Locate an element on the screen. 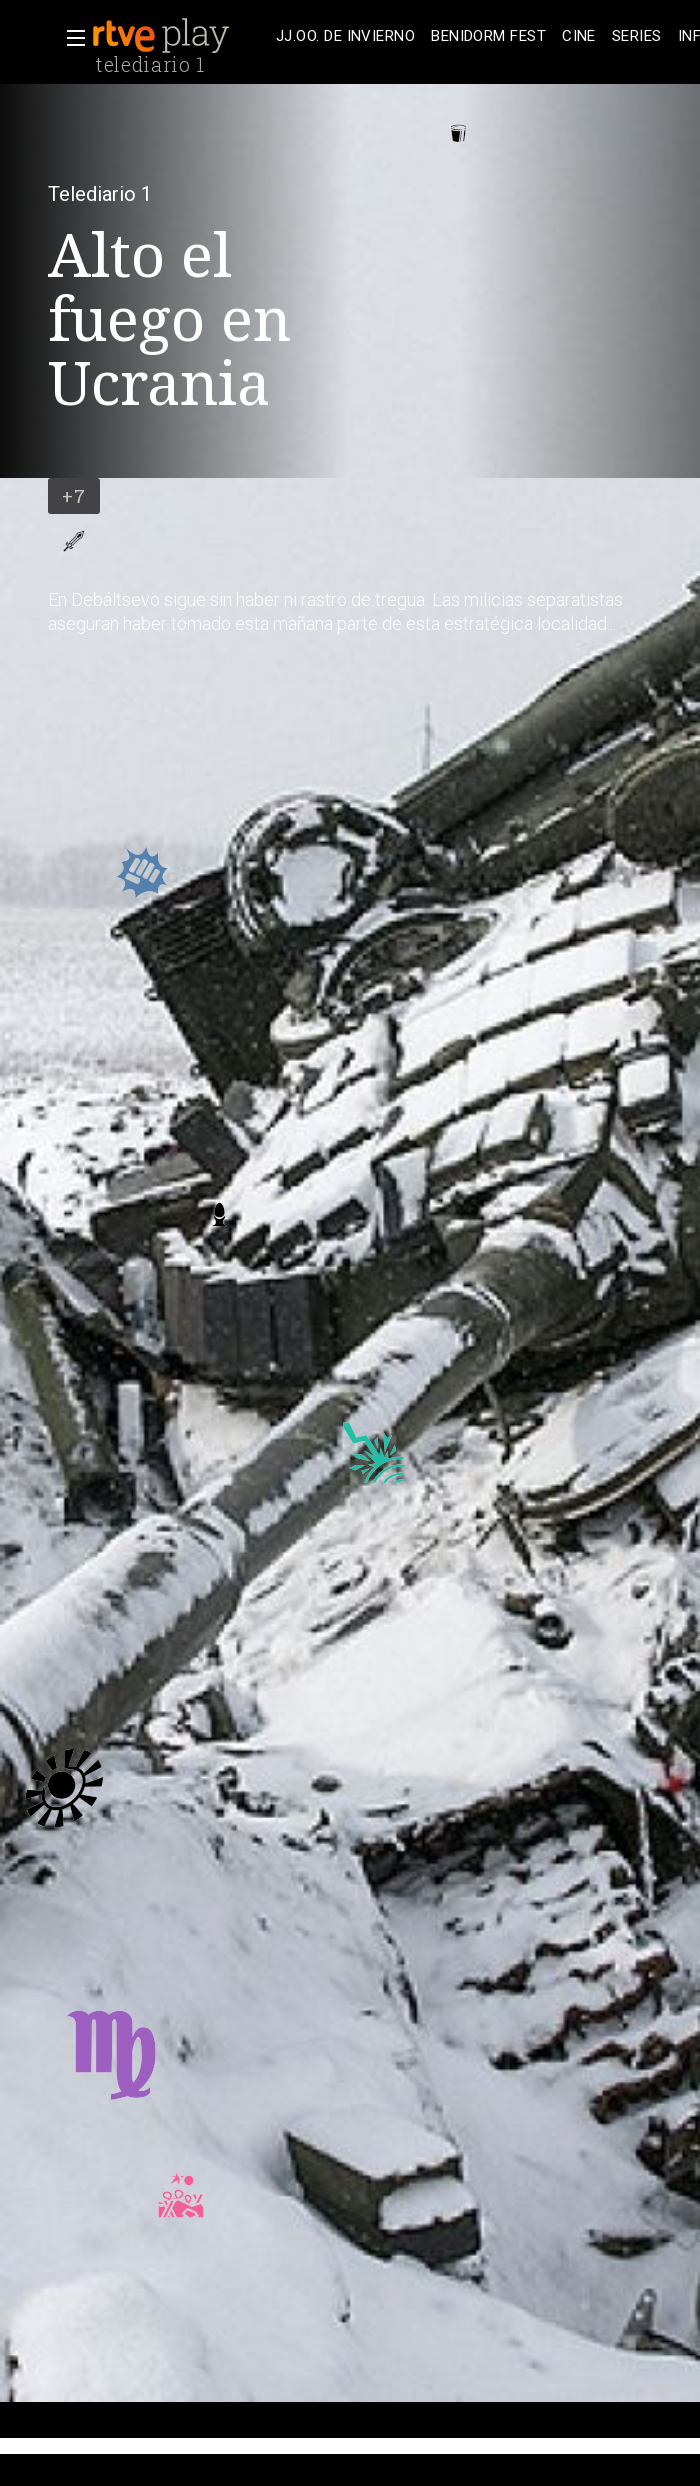 Image resolution: width=700 pixels, height=2486 pixels. metal bucket item in game inventory is located at coordinates (458, 130).